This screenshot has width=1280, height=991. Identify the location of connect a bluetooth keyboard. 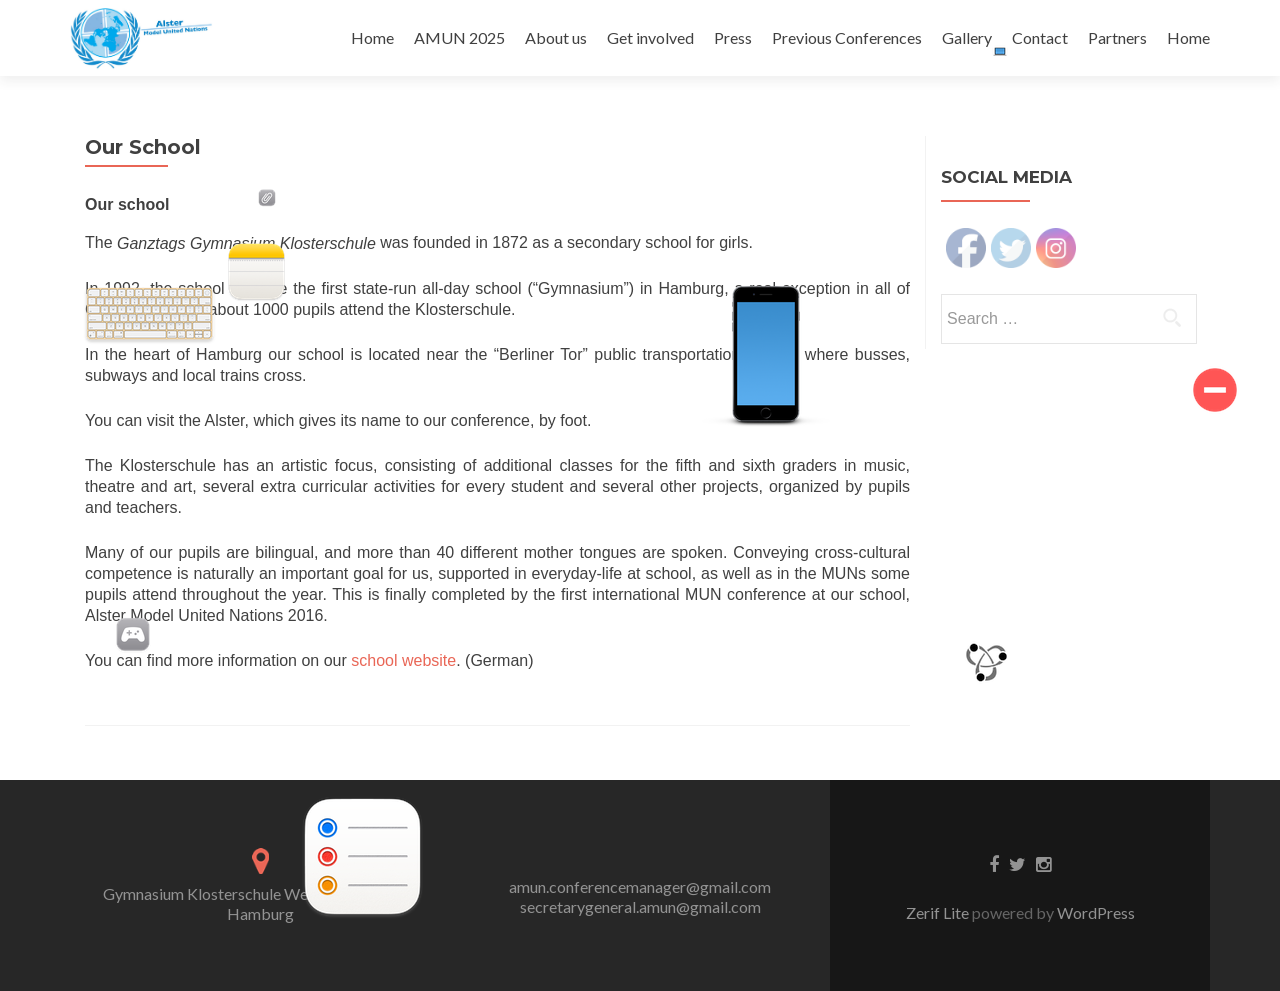
(149, 313).